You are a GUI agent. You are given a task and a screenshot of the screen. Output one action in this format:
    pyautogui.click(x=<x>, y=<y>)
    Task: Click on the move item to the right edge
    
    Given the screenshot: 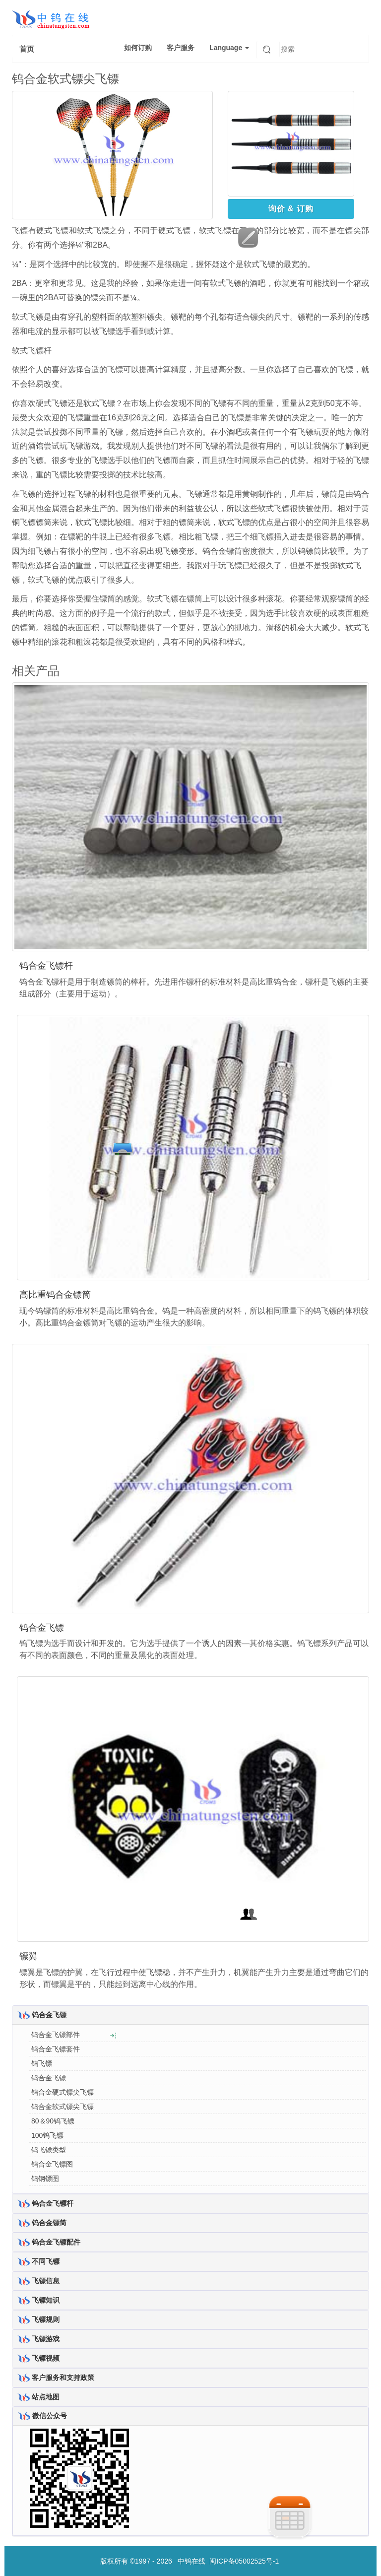 What is the action you would take?
    pyautogui.click(x=113, y=2036)
    